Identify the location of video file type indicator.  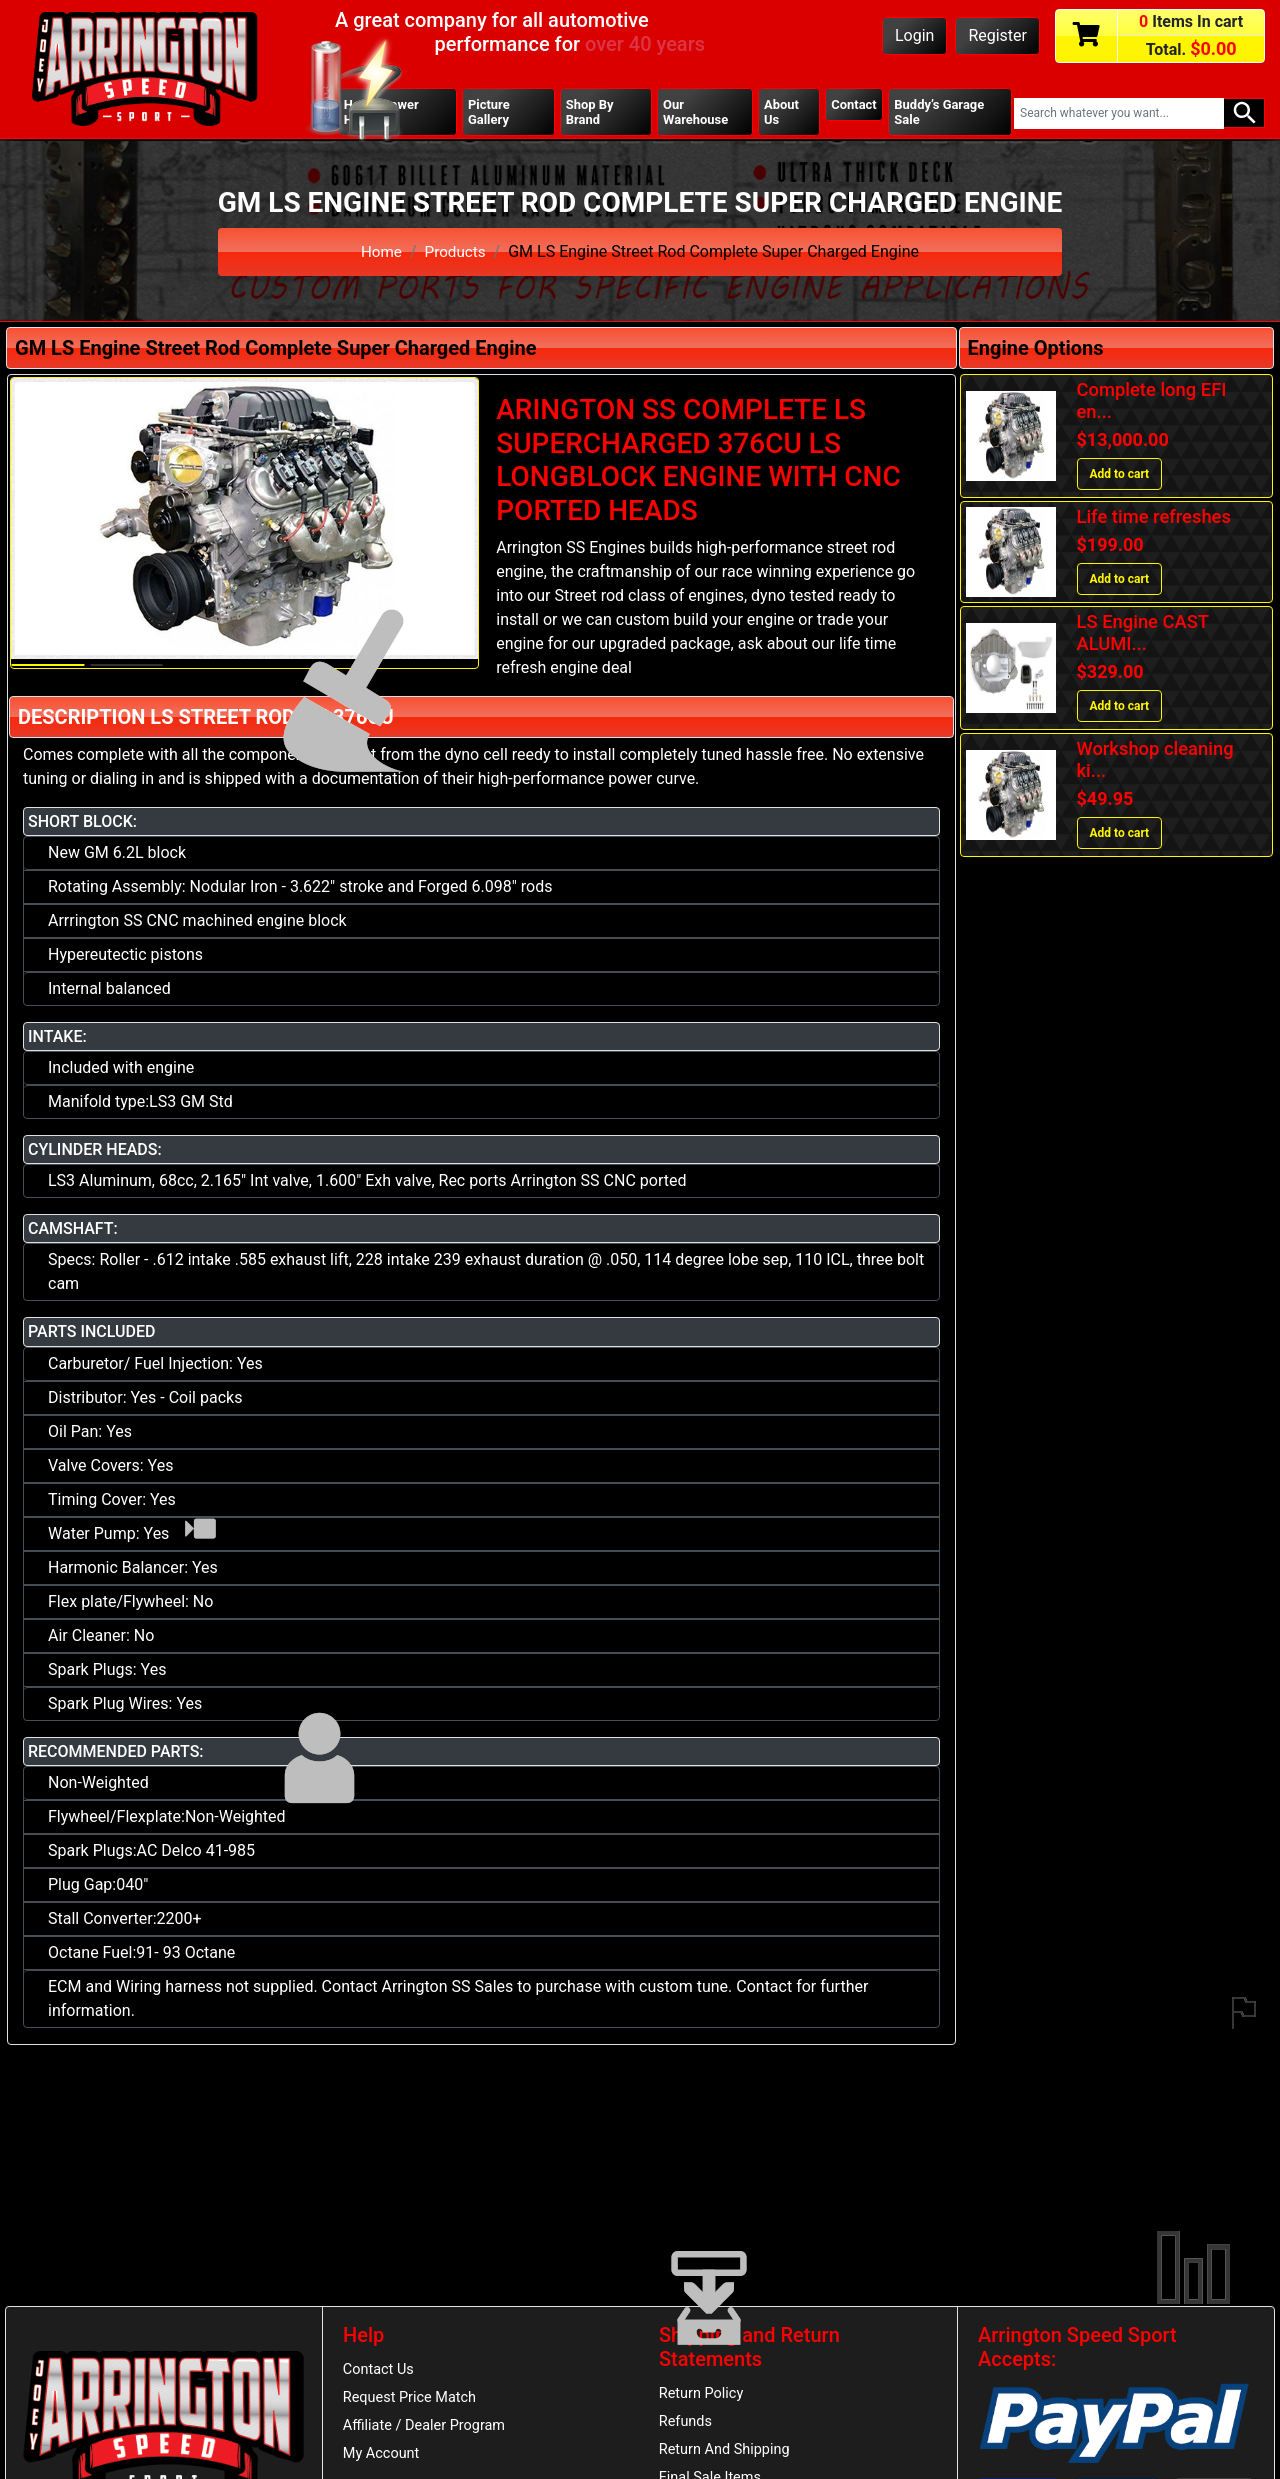
(200, 1527).